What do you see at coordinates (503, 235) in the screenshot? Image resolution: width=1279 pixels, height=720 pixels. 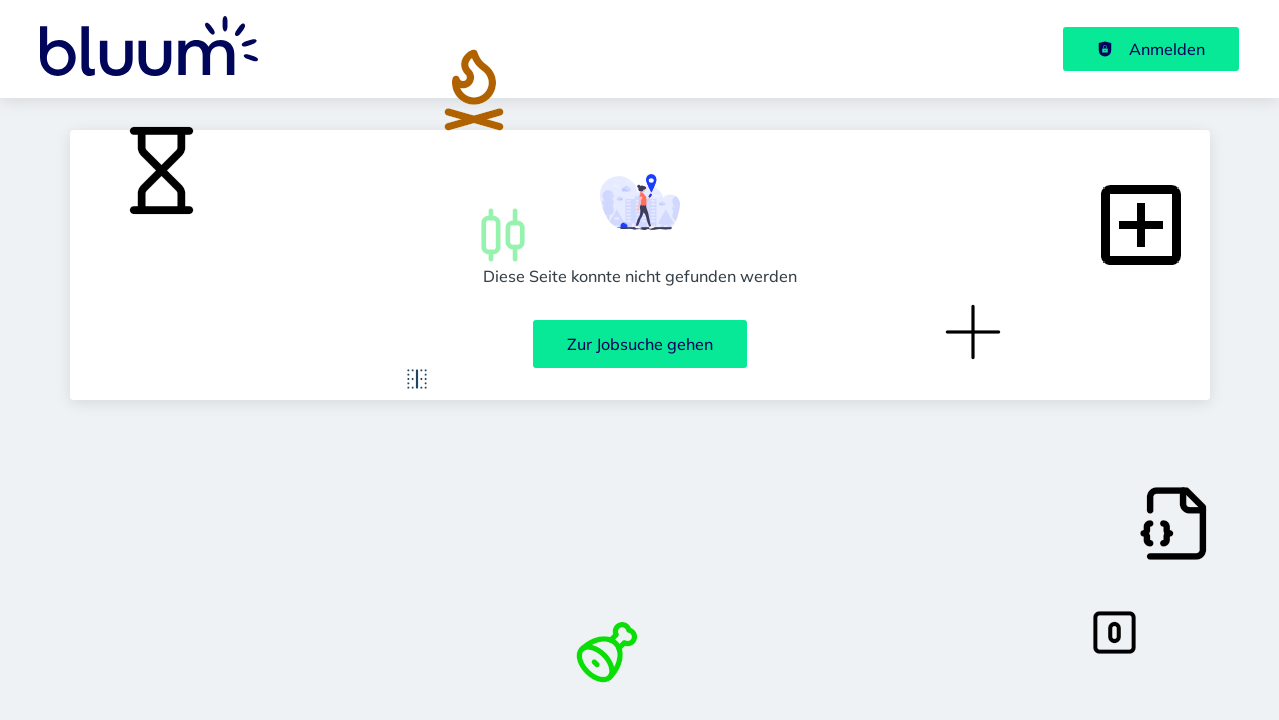 I see `distribute objects evenly with equal horizontal spacing` at bounding box center [503, 235].